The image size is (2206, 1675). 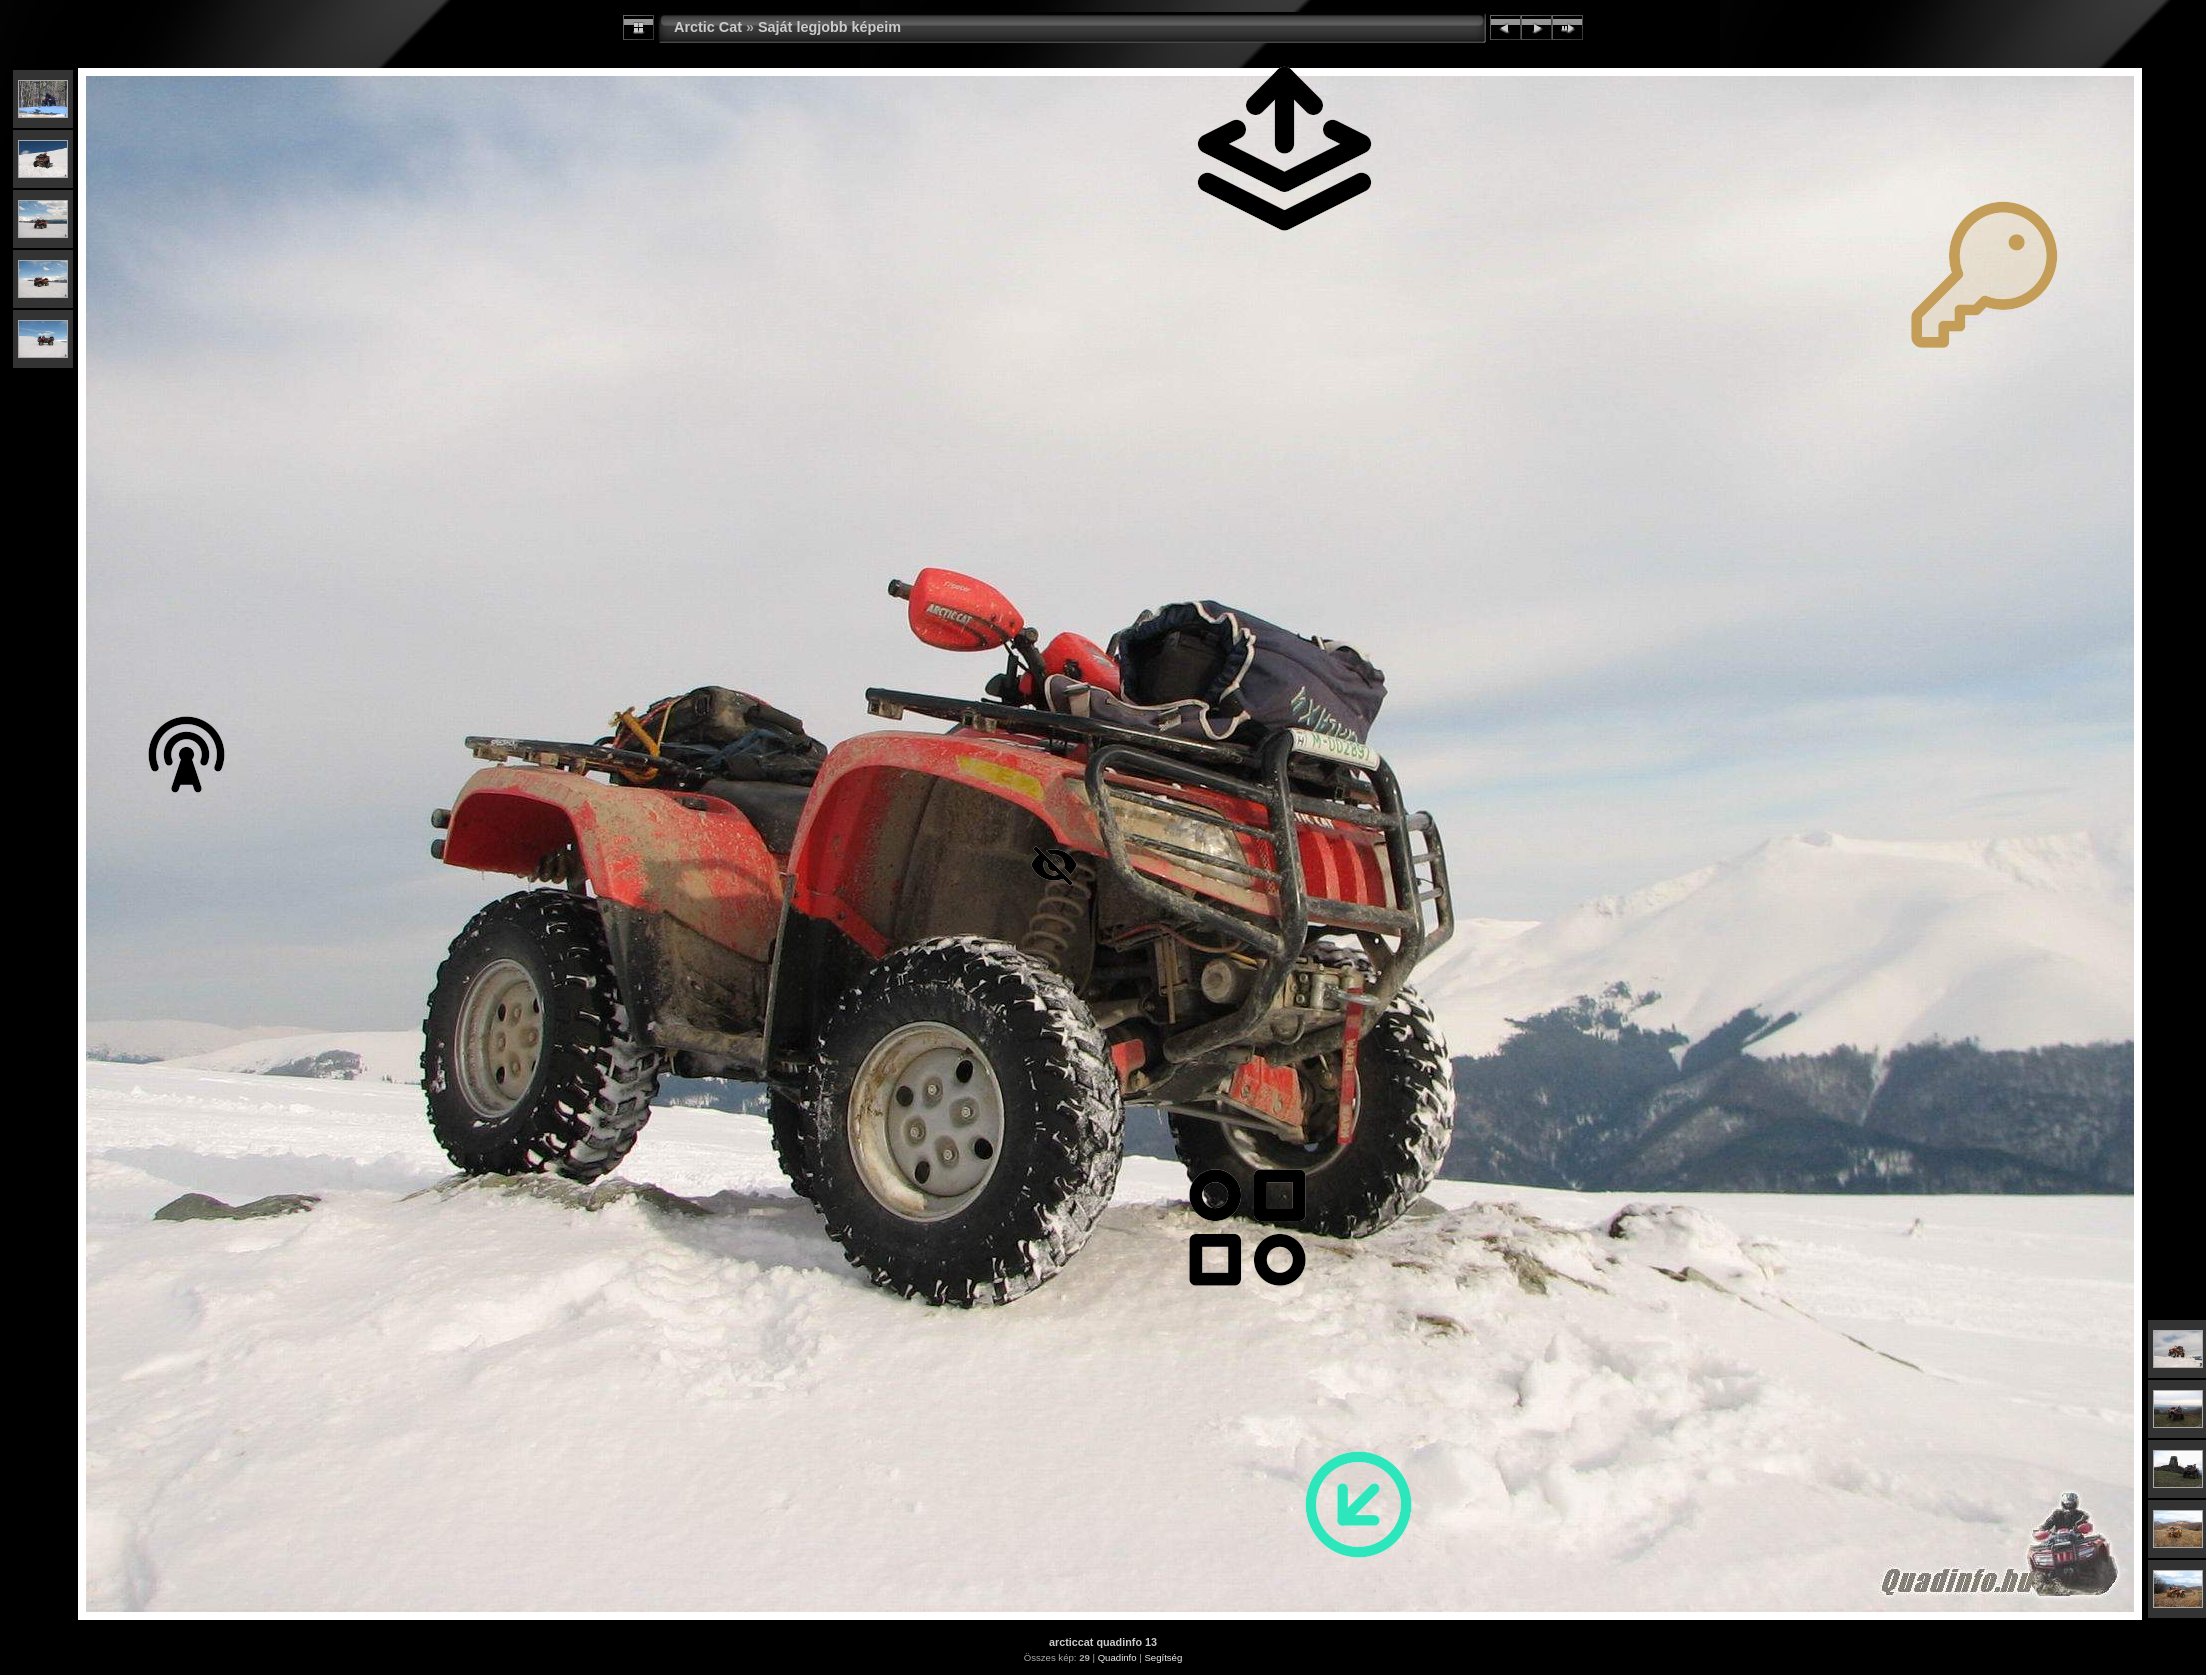 I want to click on access broadcast or radio tower settings, so click(x=186, y=754).